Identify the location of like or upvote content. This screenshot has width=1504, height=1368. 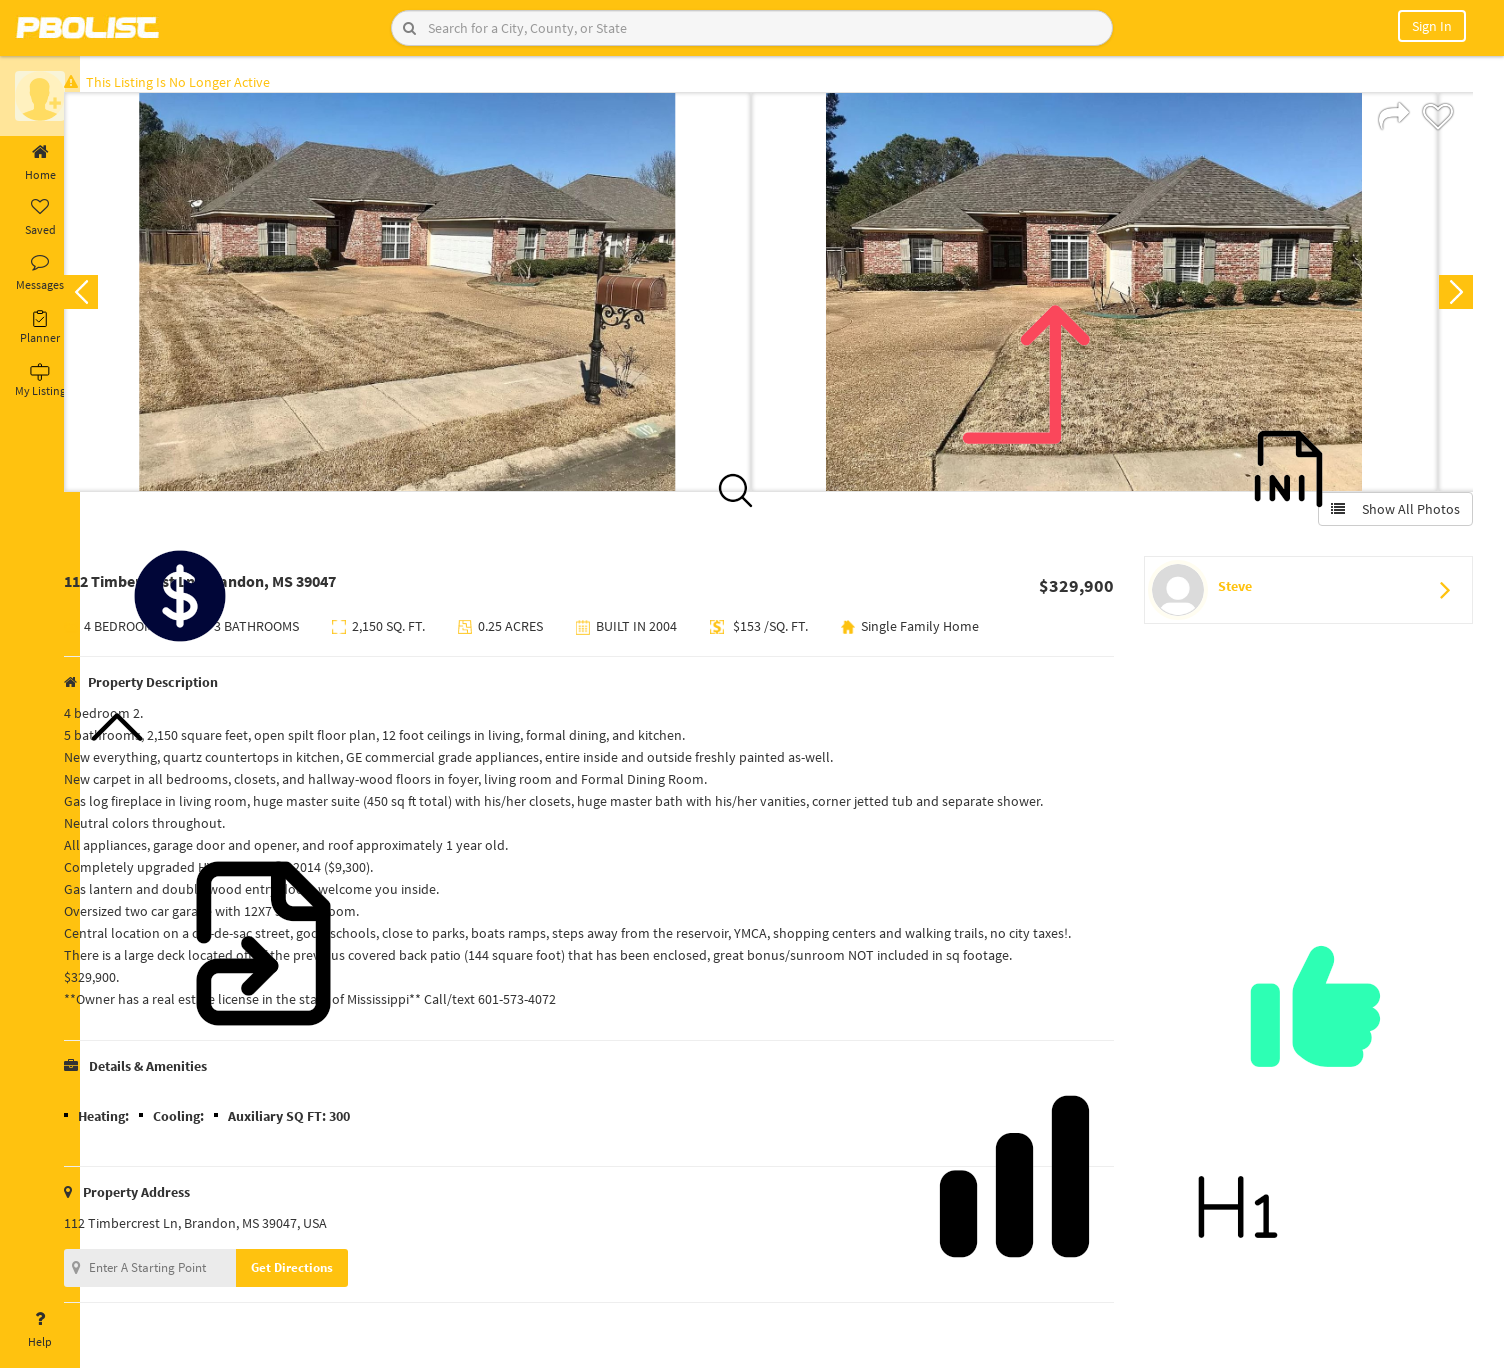
(1317, 1008).